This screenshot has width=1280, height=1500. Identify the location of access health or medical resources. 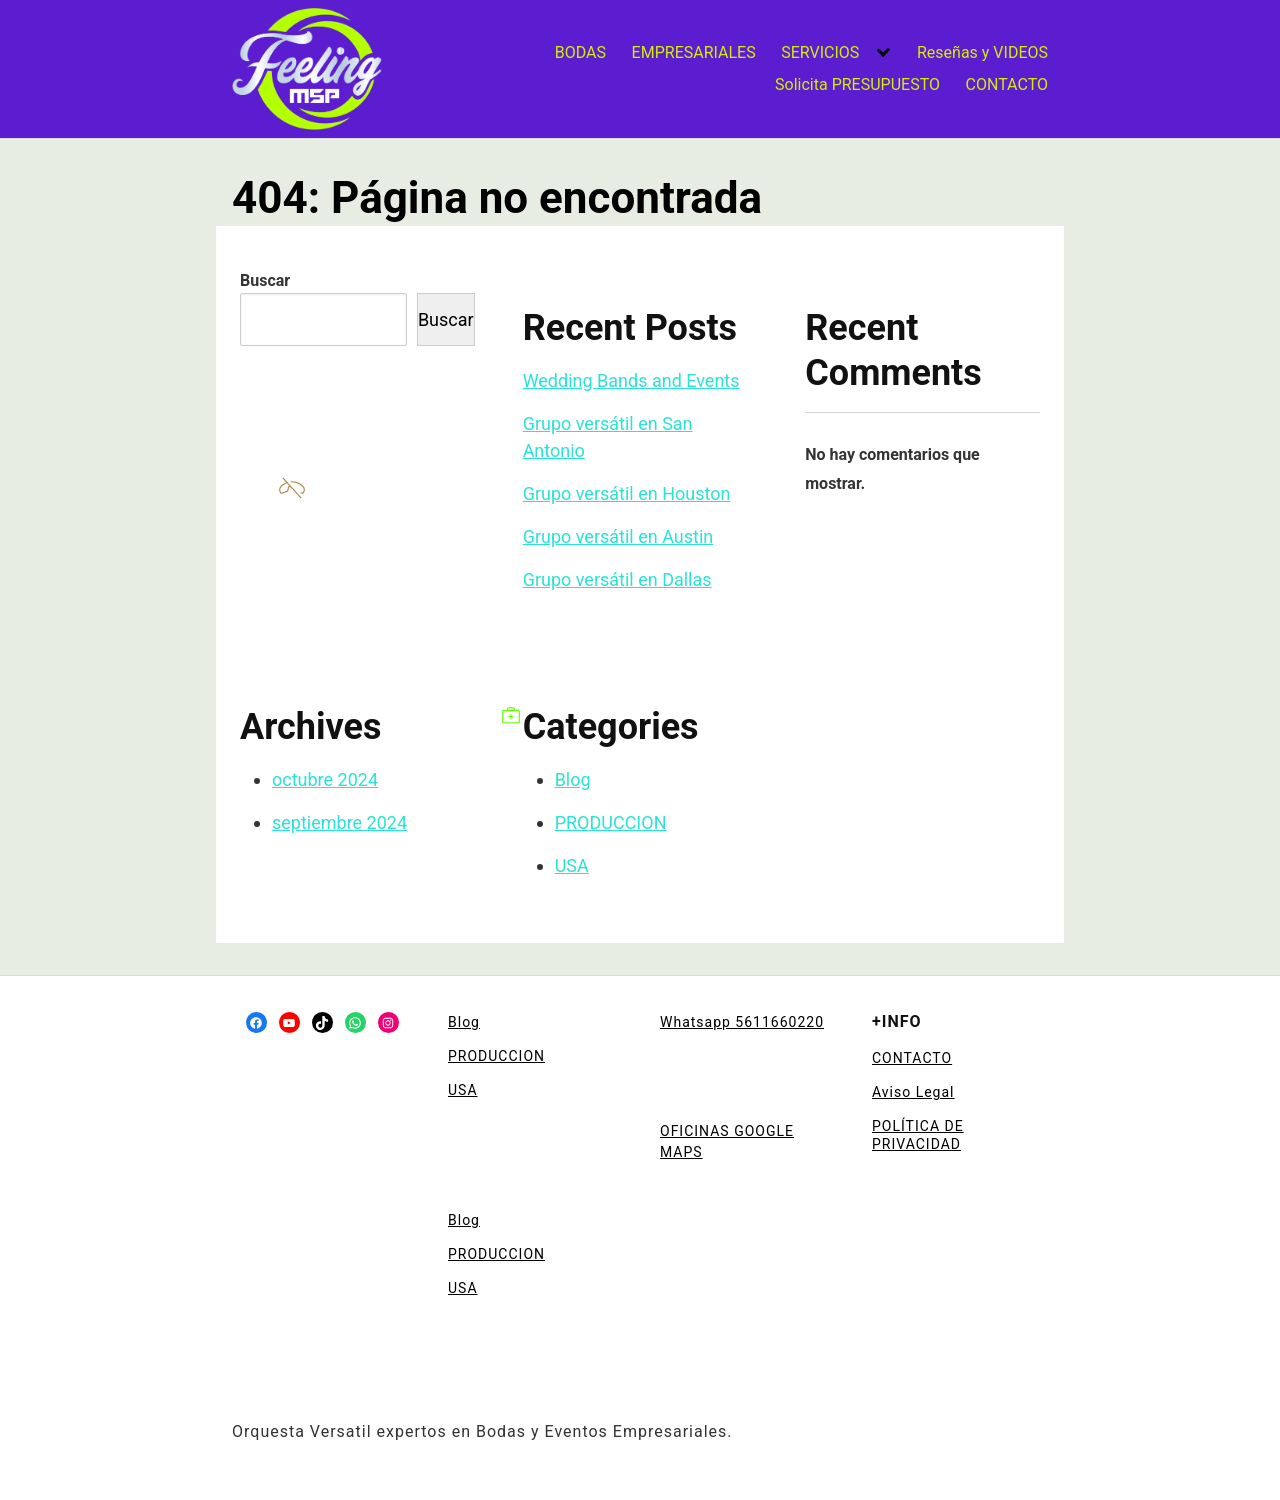
(511, 716).